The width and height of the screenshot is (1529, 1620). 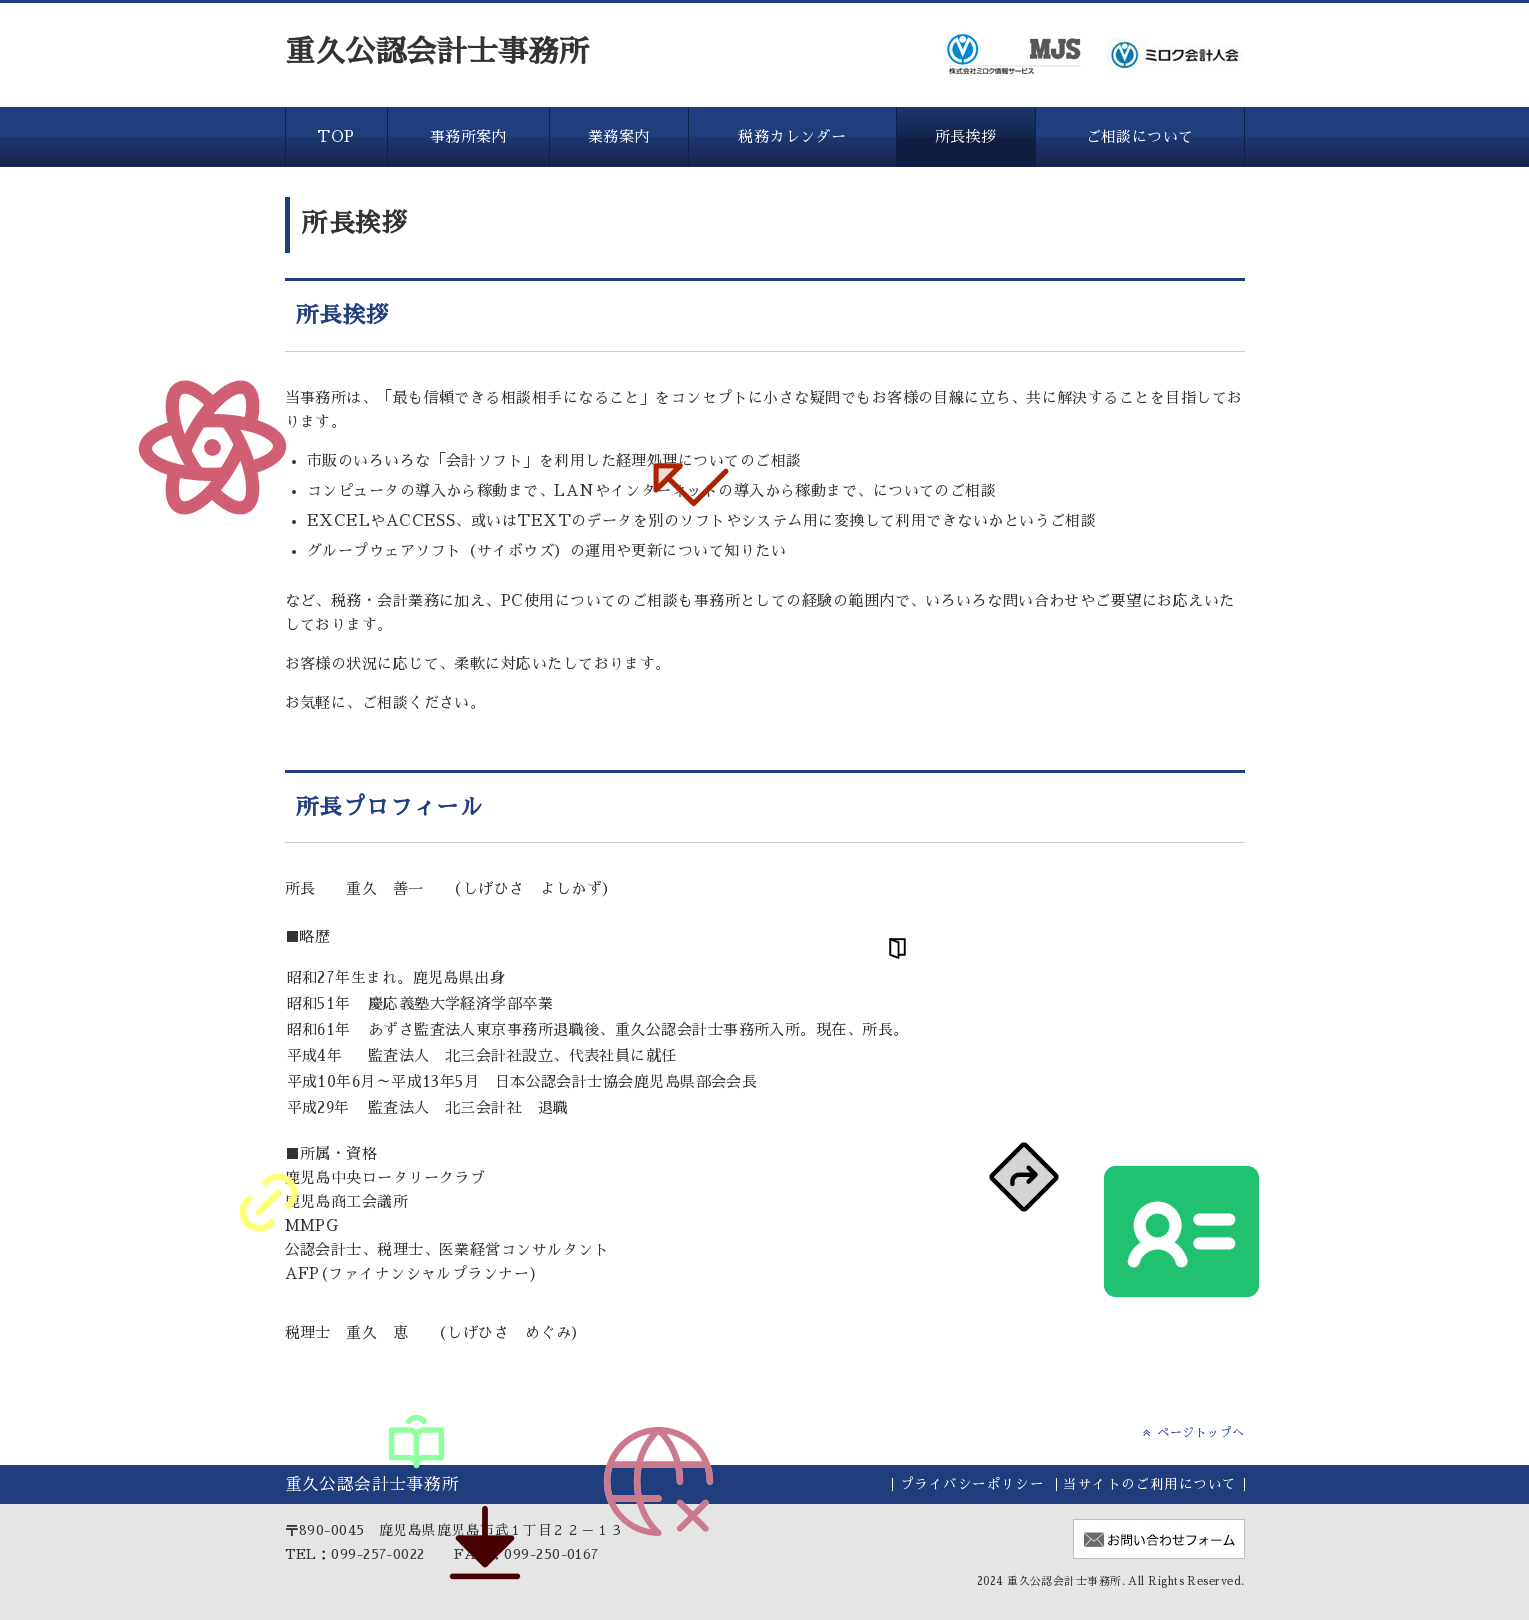 I want to click on go back or return to previous step, so click(x=691, y=482).